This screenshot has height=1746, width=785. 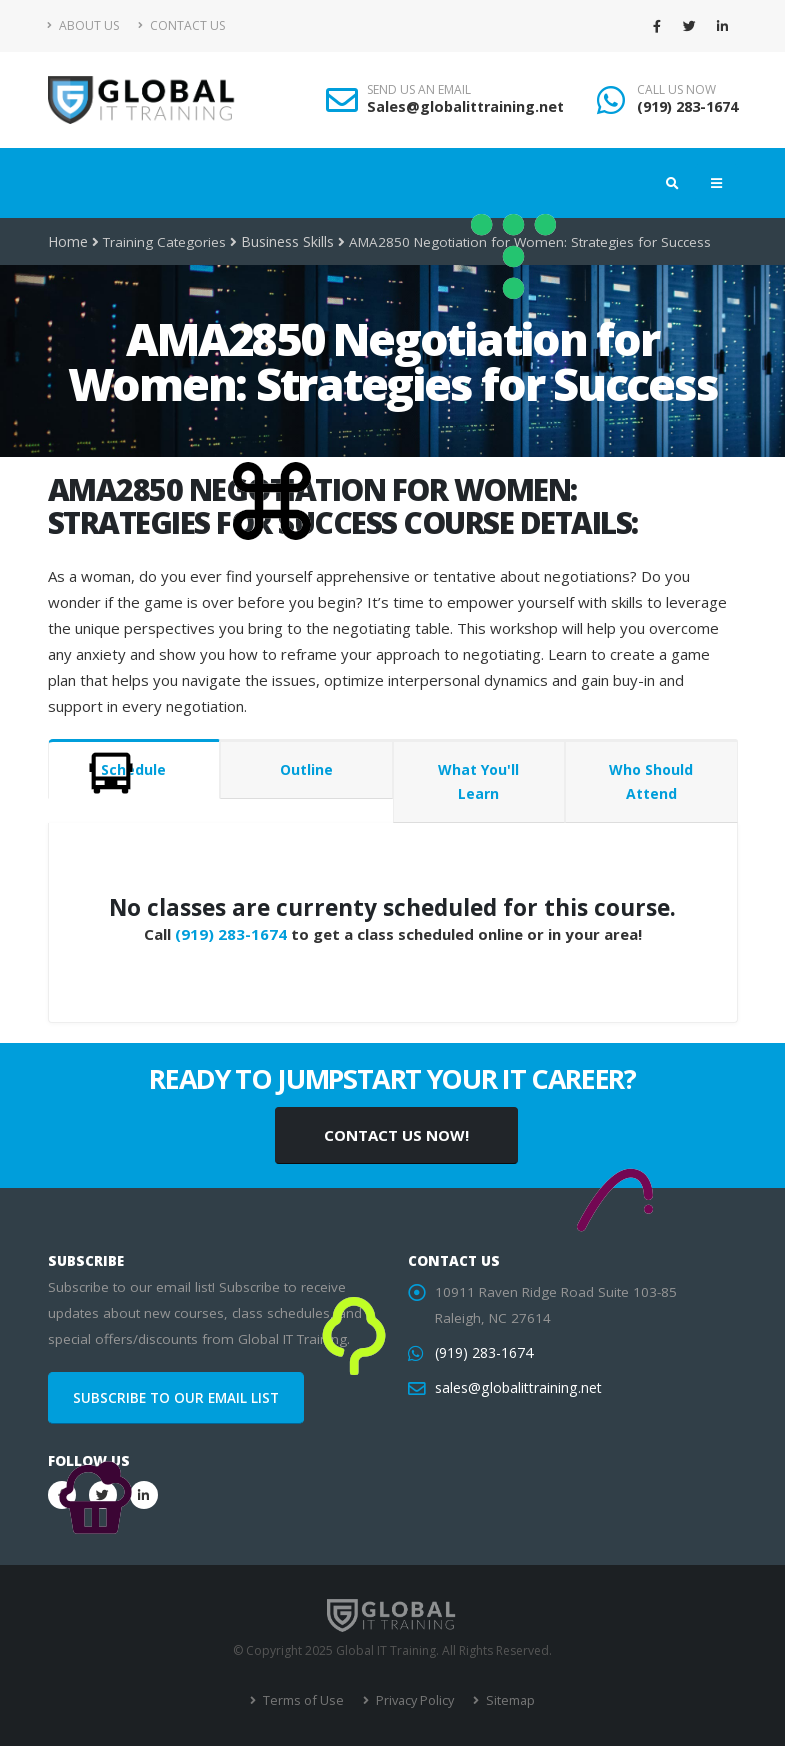 What do you see at coordinates (111, 772) in the screenshot?
I see `view public transit options` at bounding box center [111, 772].